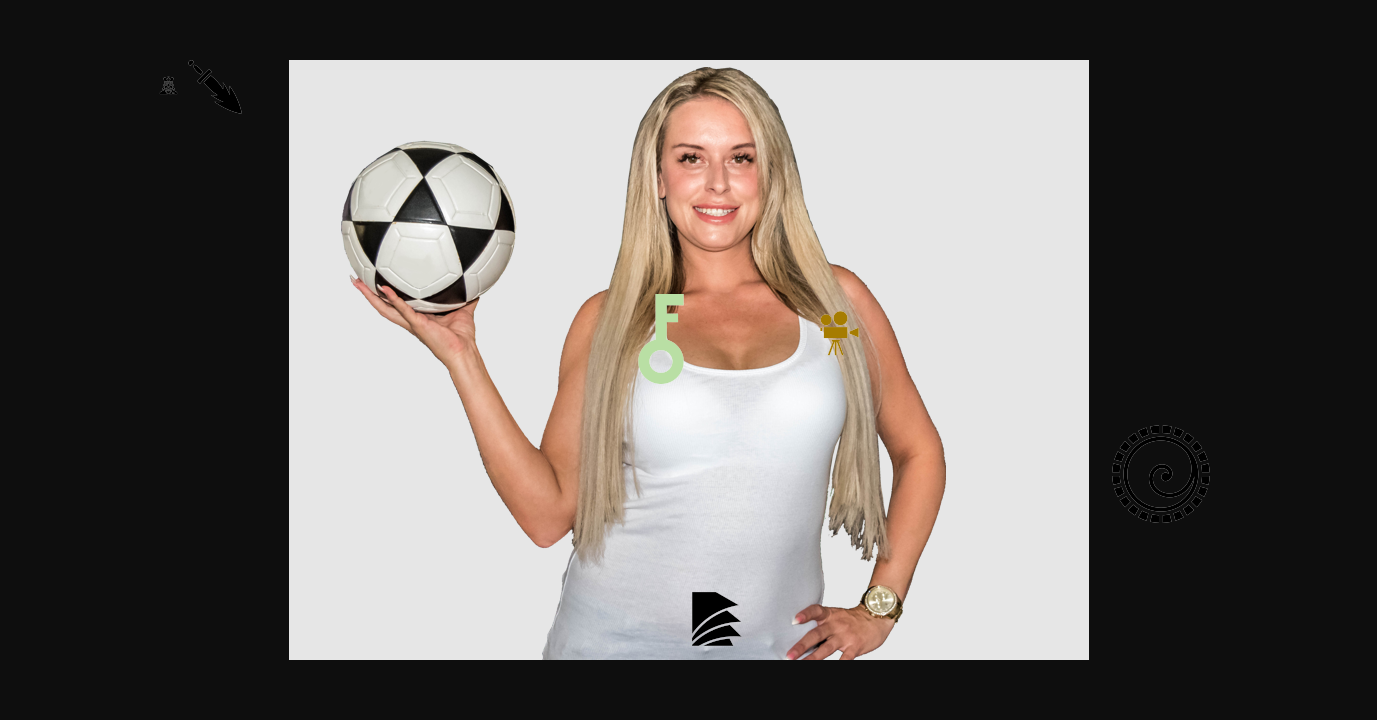 The image size is (1377, 720). What do you see at coordinates (1161, 474) in the screenshot?
I see `indicates a loading or processing state` at bounding box center [1161, 474].